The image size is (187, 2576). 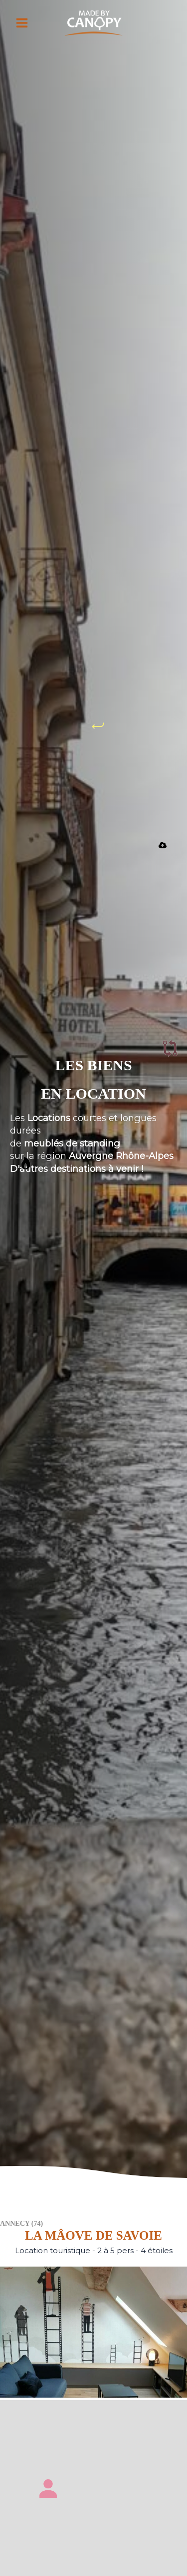 I want to click on compare branches or commits in version control, so click(x=170, y=1048).